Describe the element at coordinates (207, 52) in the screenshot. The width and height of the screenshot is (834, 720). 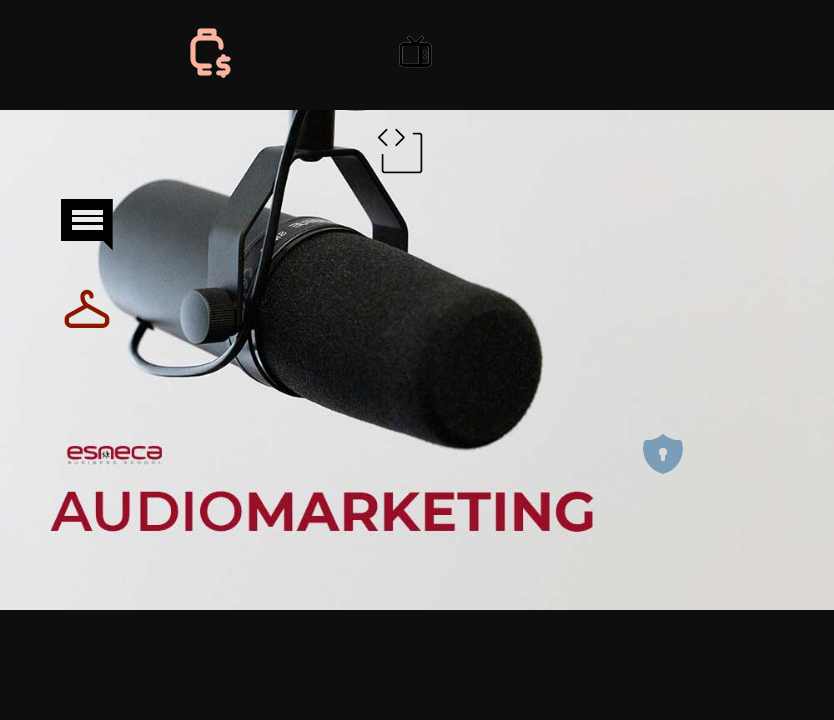
I see `view payment or finance features on your smartwatch` at that location.